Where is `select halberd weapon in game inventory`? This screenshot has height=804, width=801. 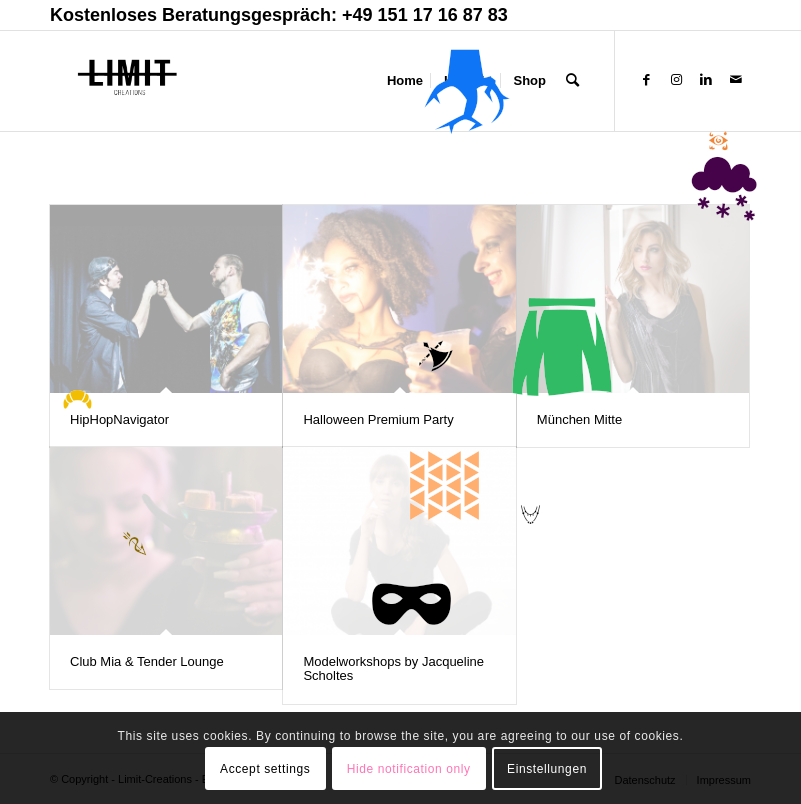
select halberd weapon in game inventory is located at coordinates (436, 356).